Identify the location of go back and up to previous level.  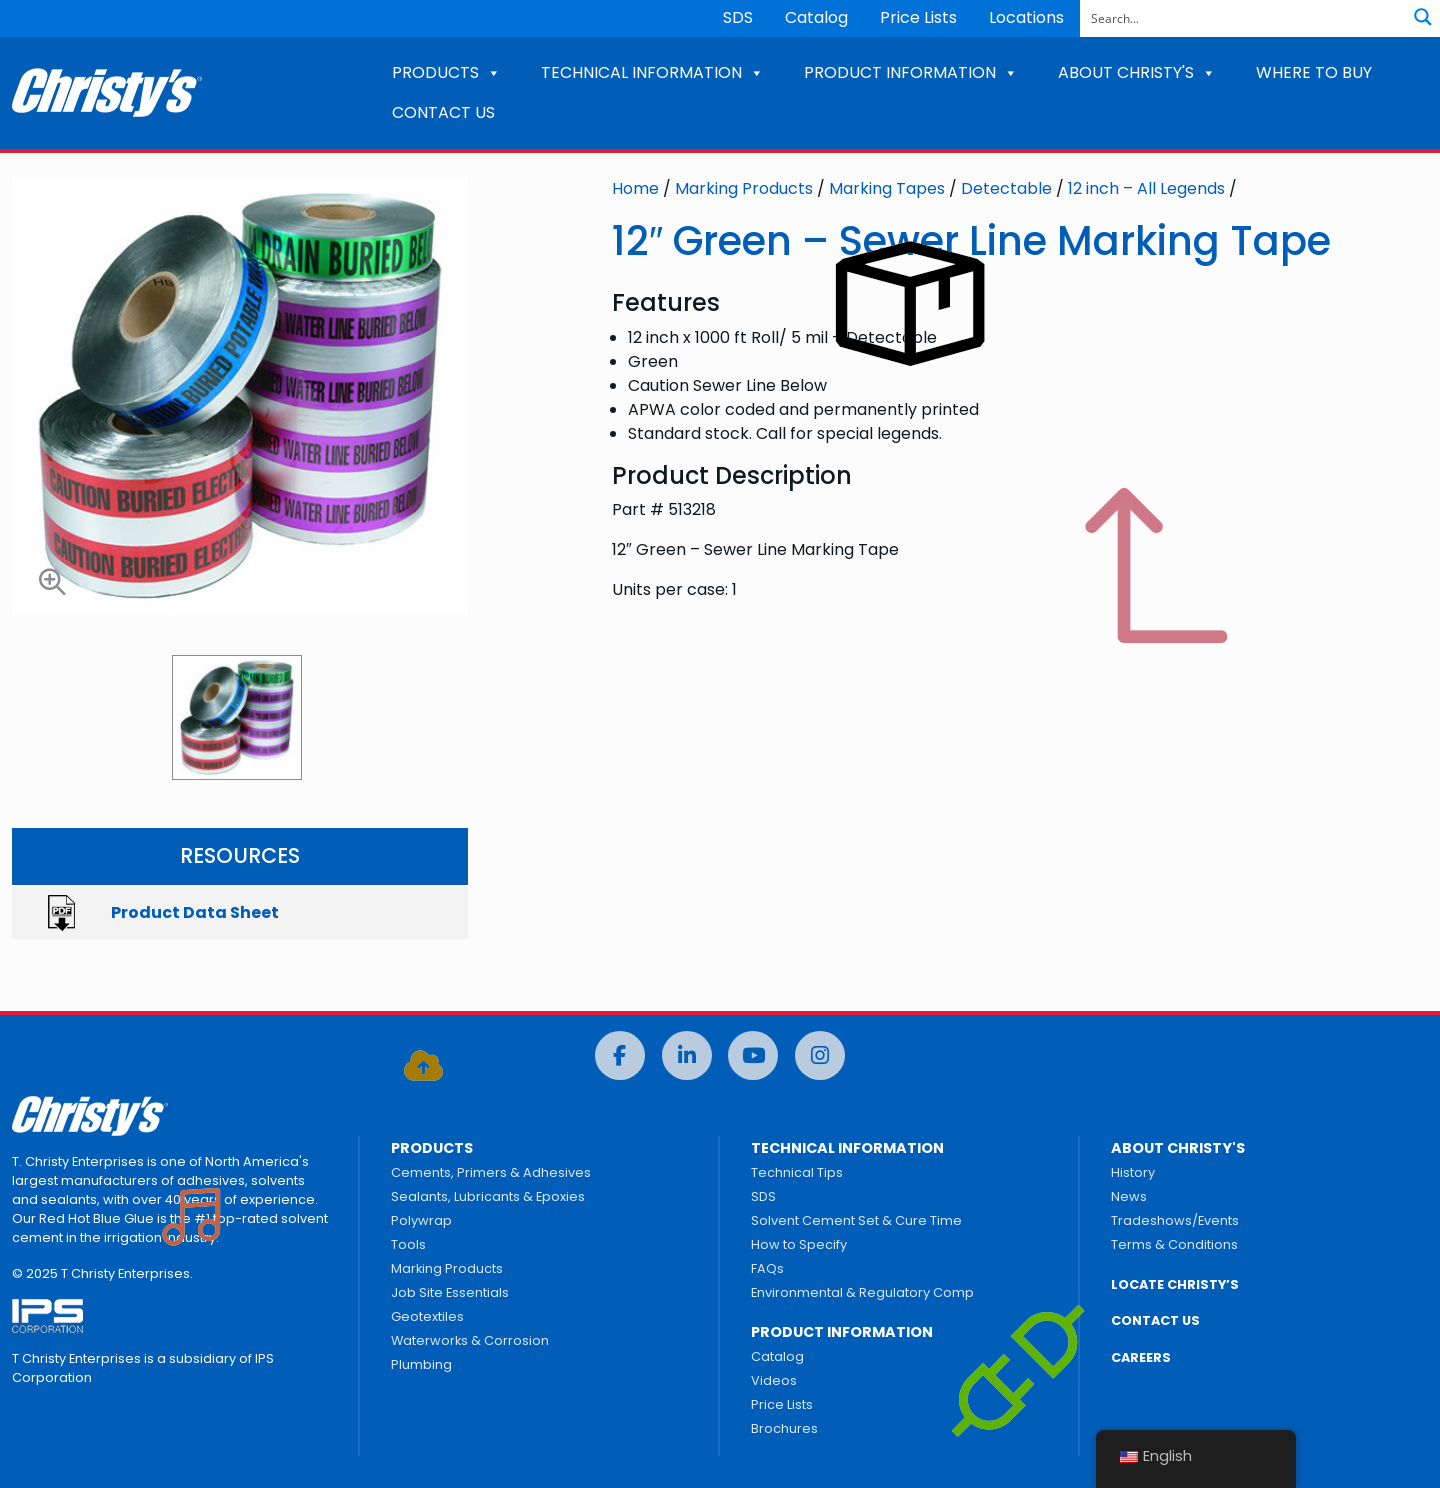
(1156, 565).